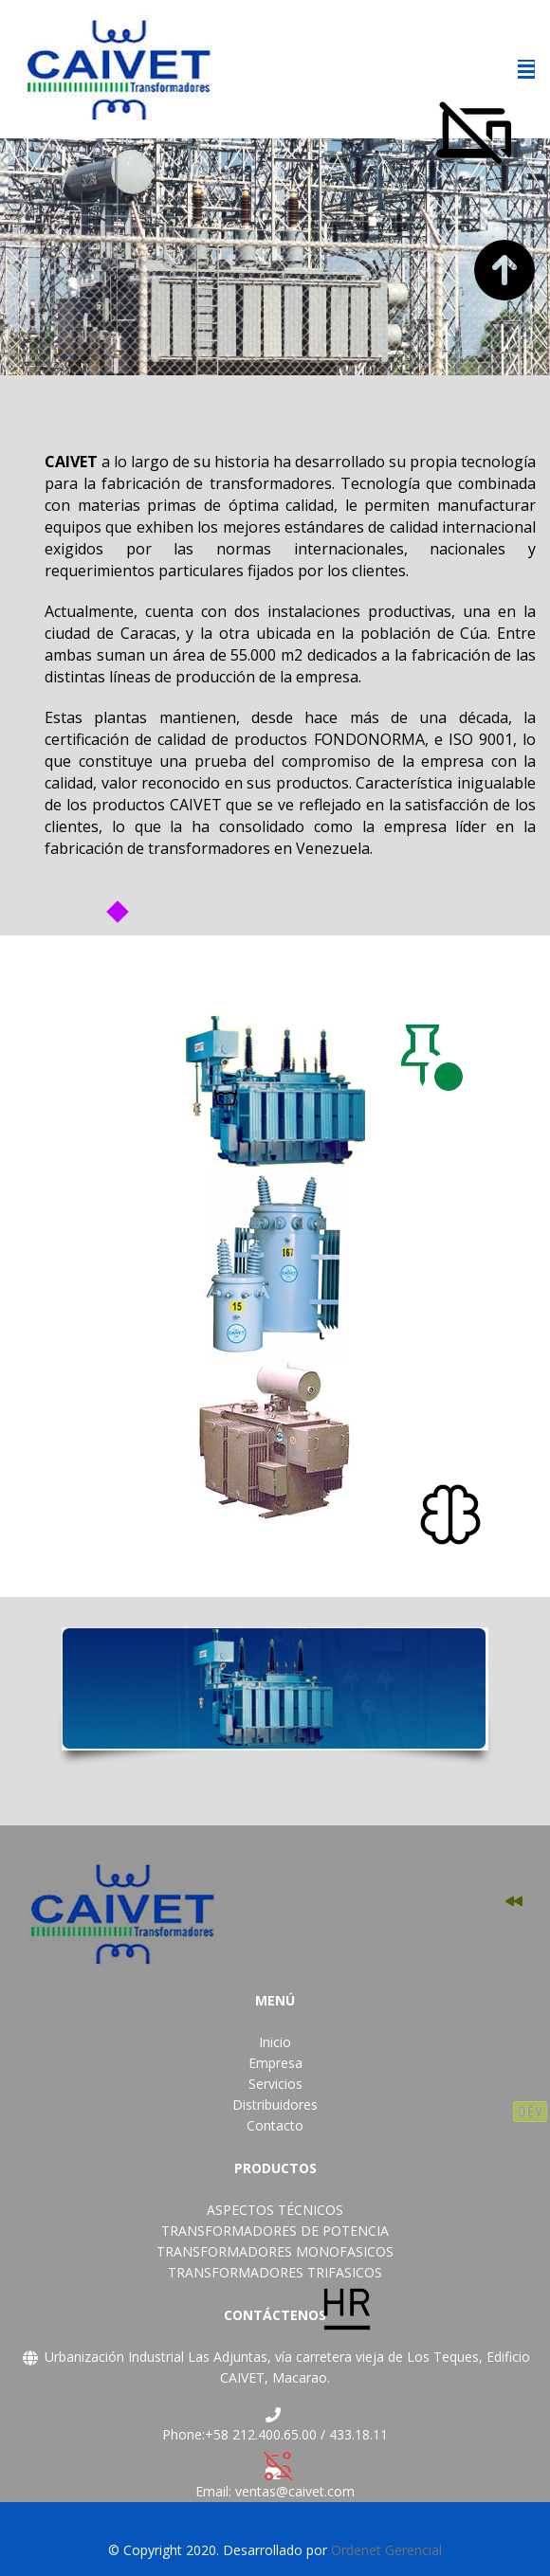 Image resolution: width=550 pixels, height=2576 pixels. Describe the element at coordinates (514, 1901) in the screenshot. I see `skip to previous track` at that location.